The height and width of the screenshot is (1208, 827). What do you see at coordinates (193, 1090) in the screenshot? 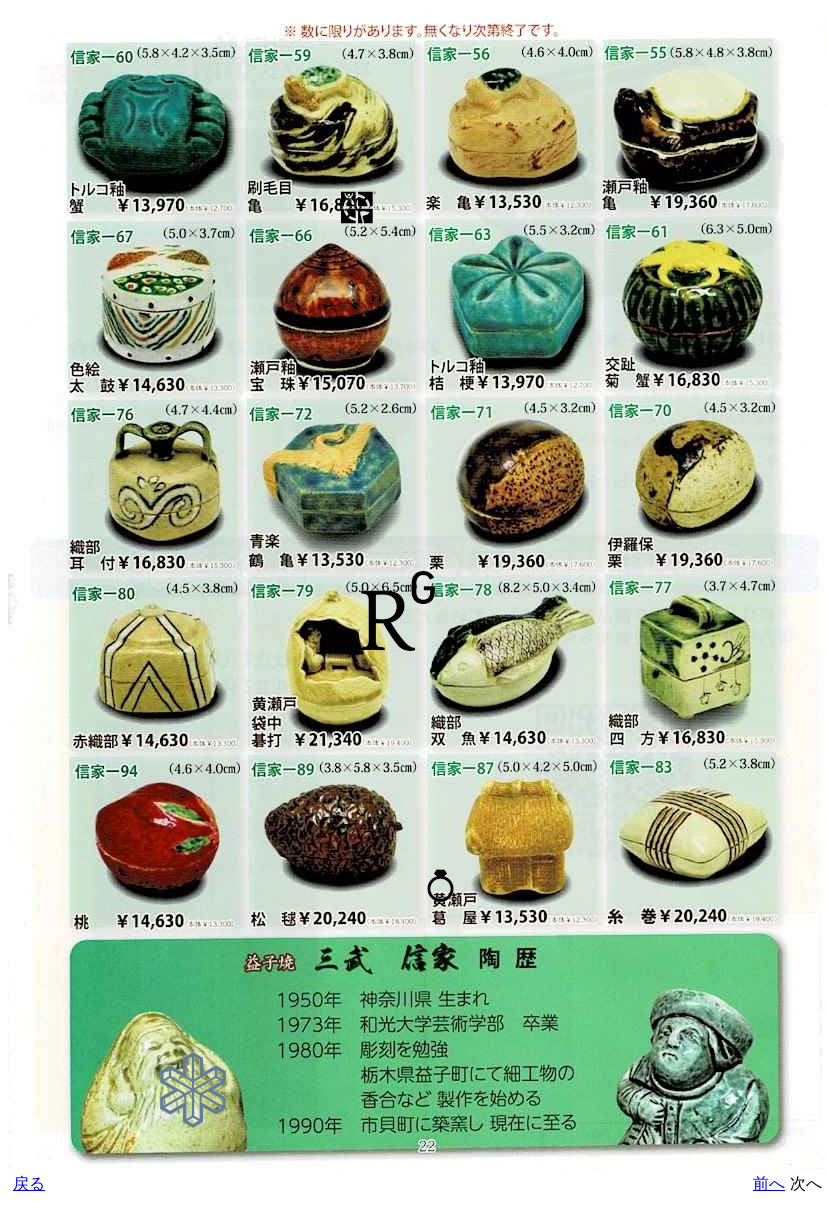
I see `matternet company logo` at bounding box center [193, 1090].